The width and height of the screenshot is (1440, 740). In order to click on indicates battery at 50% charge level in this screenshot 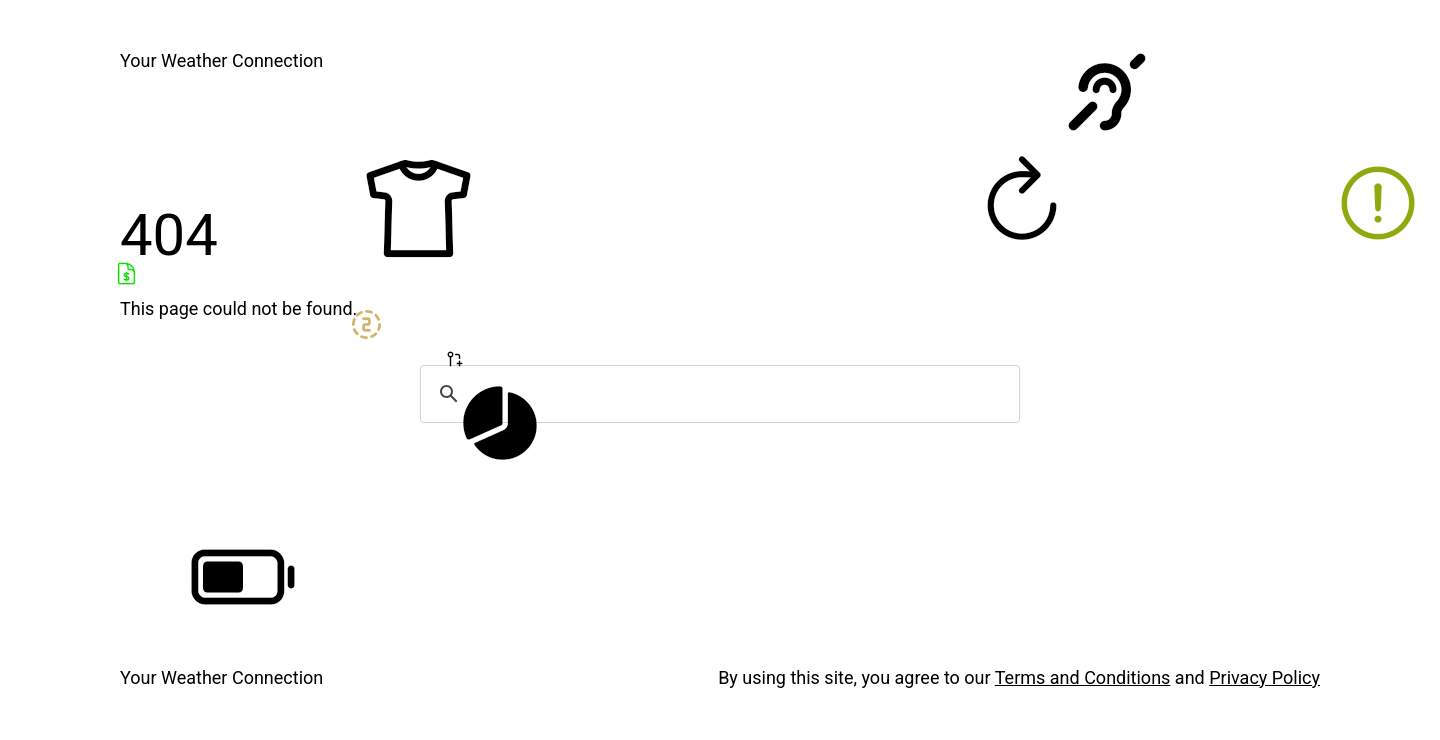, I will do `click(243, 577)`.